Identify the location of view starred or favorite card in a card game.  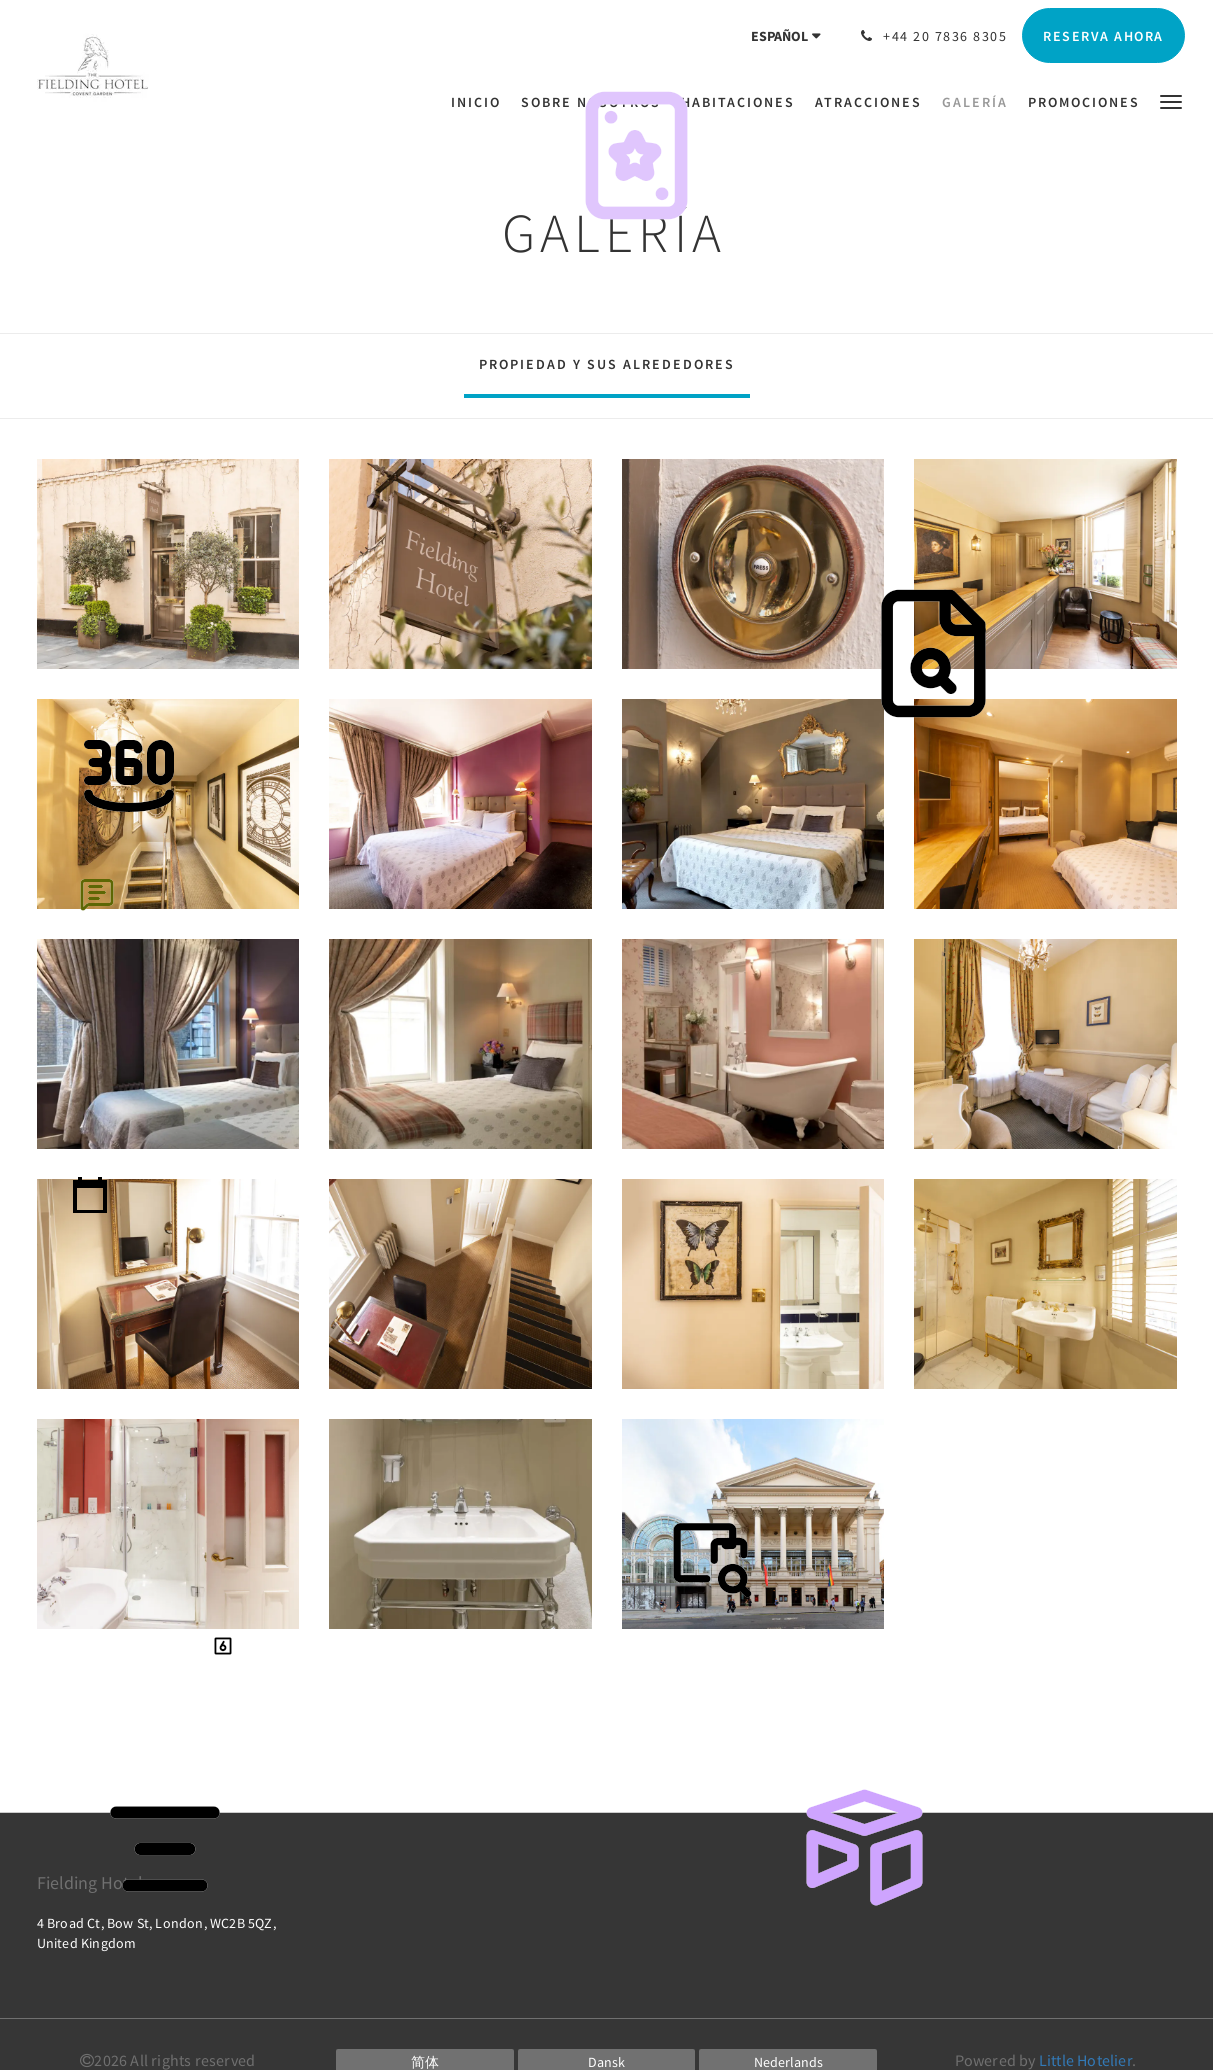
(636, 155).